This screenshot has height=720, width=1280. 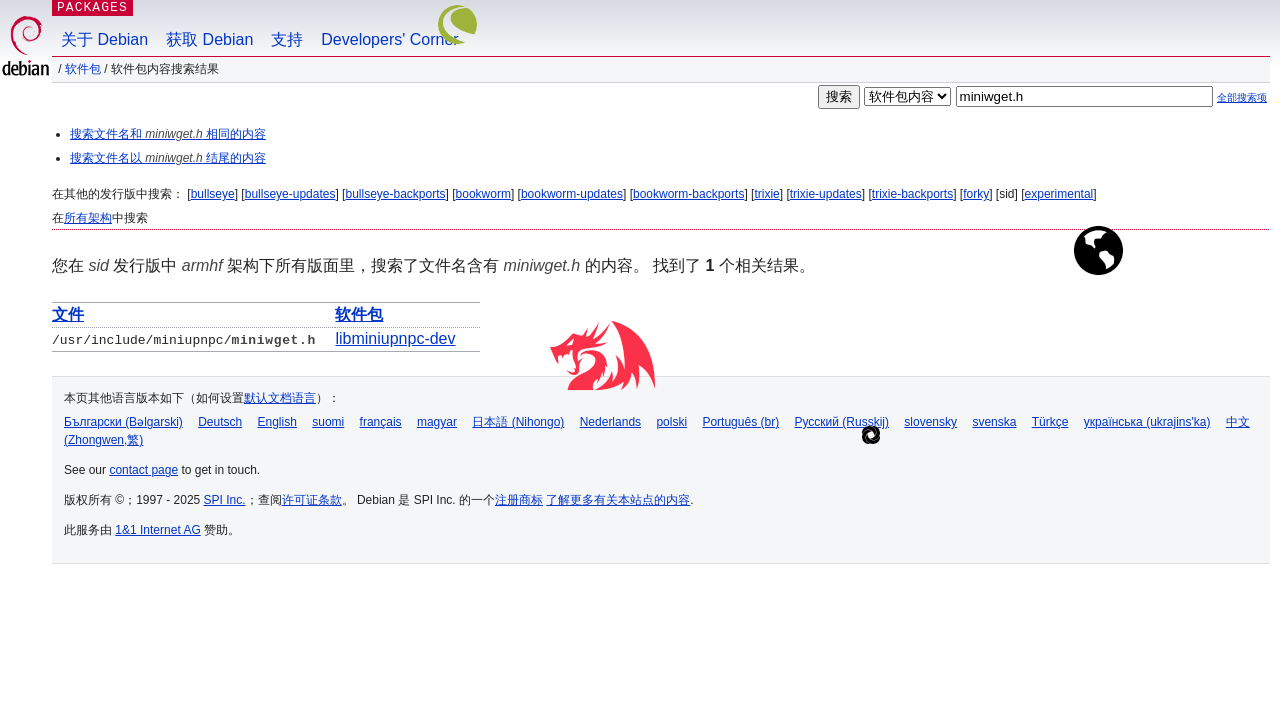 What do you see at coordinates (602, 355) in the screenshot?
I see `redragon brand logo` at bounding box center [602, 355].